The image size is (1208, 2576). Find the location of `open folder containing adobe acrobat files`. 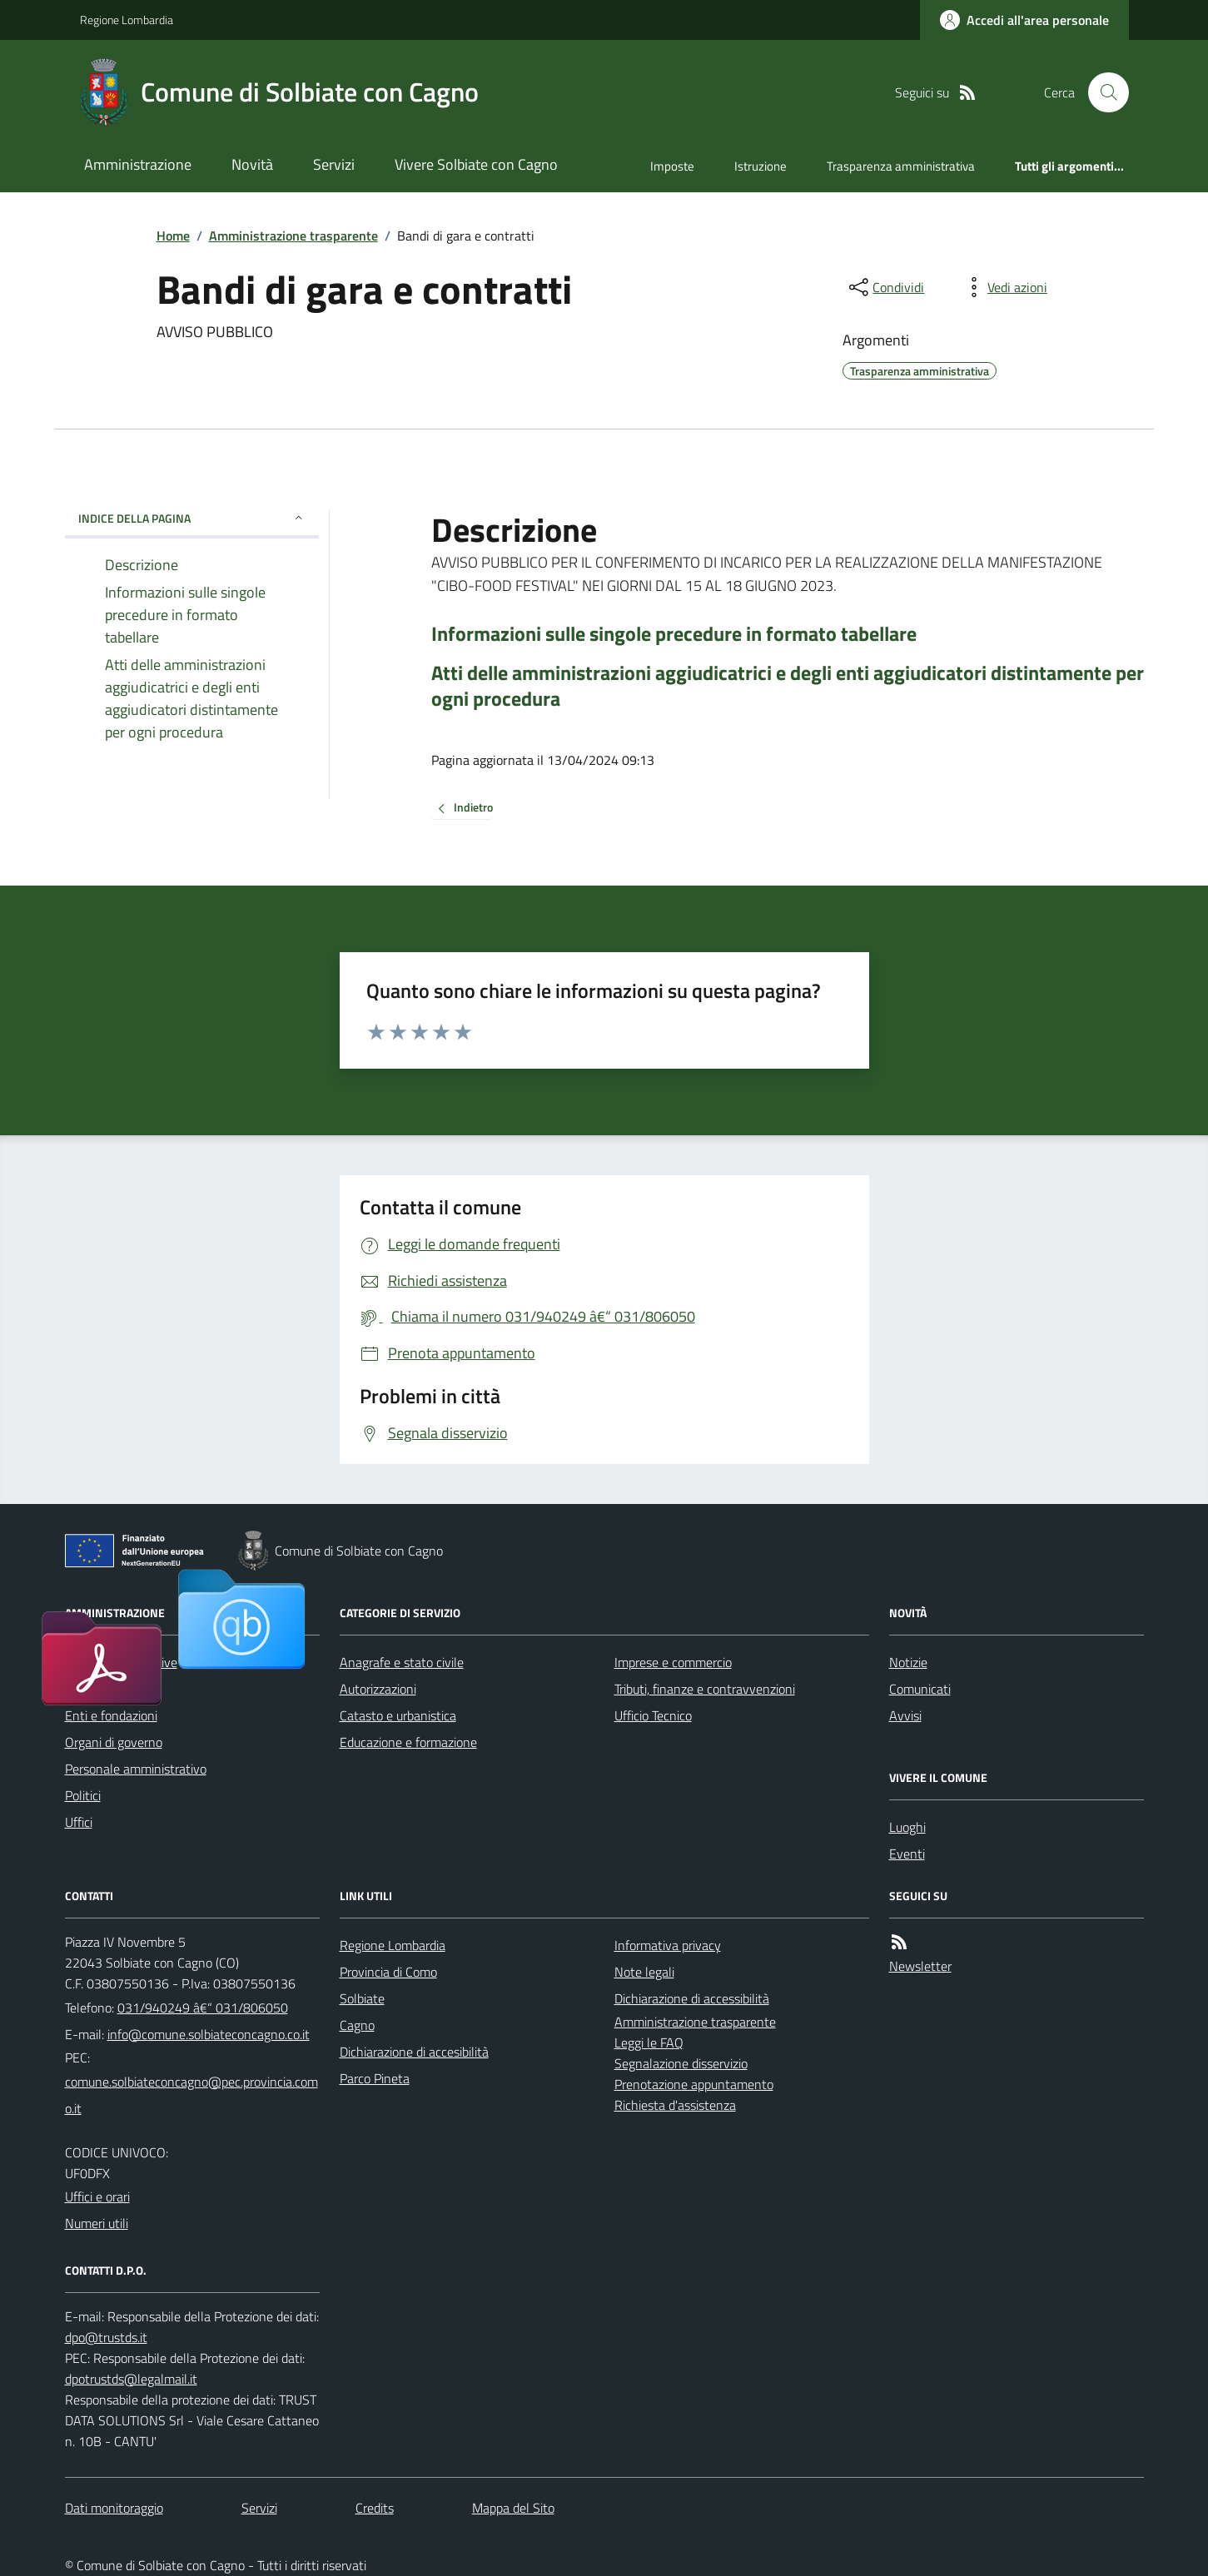

open folder containing adobe acrobat files is located at coordinates (101, 1661).